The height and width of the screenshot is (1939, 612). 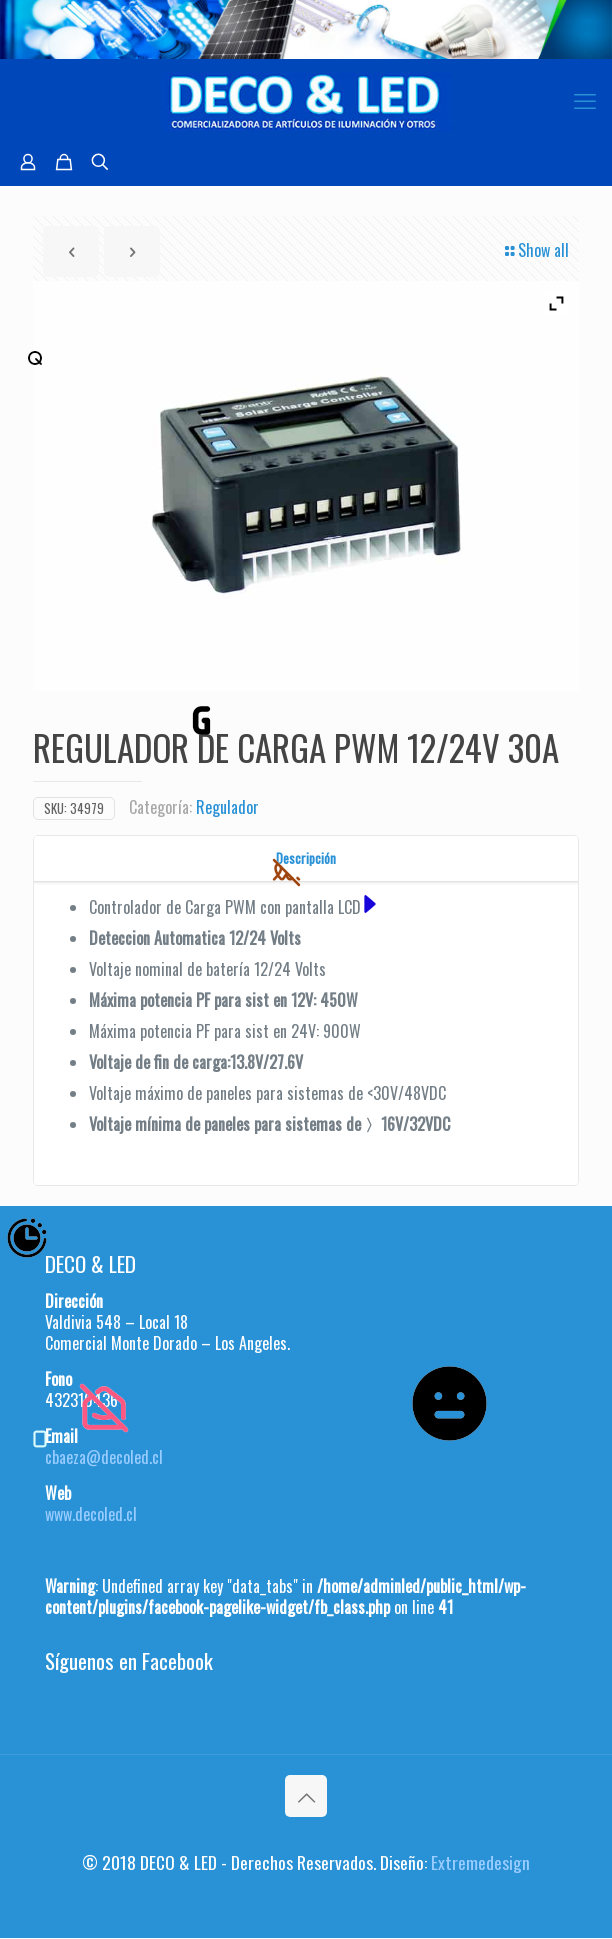 I want to click on play media or start playback, so click(x=370, y=904).